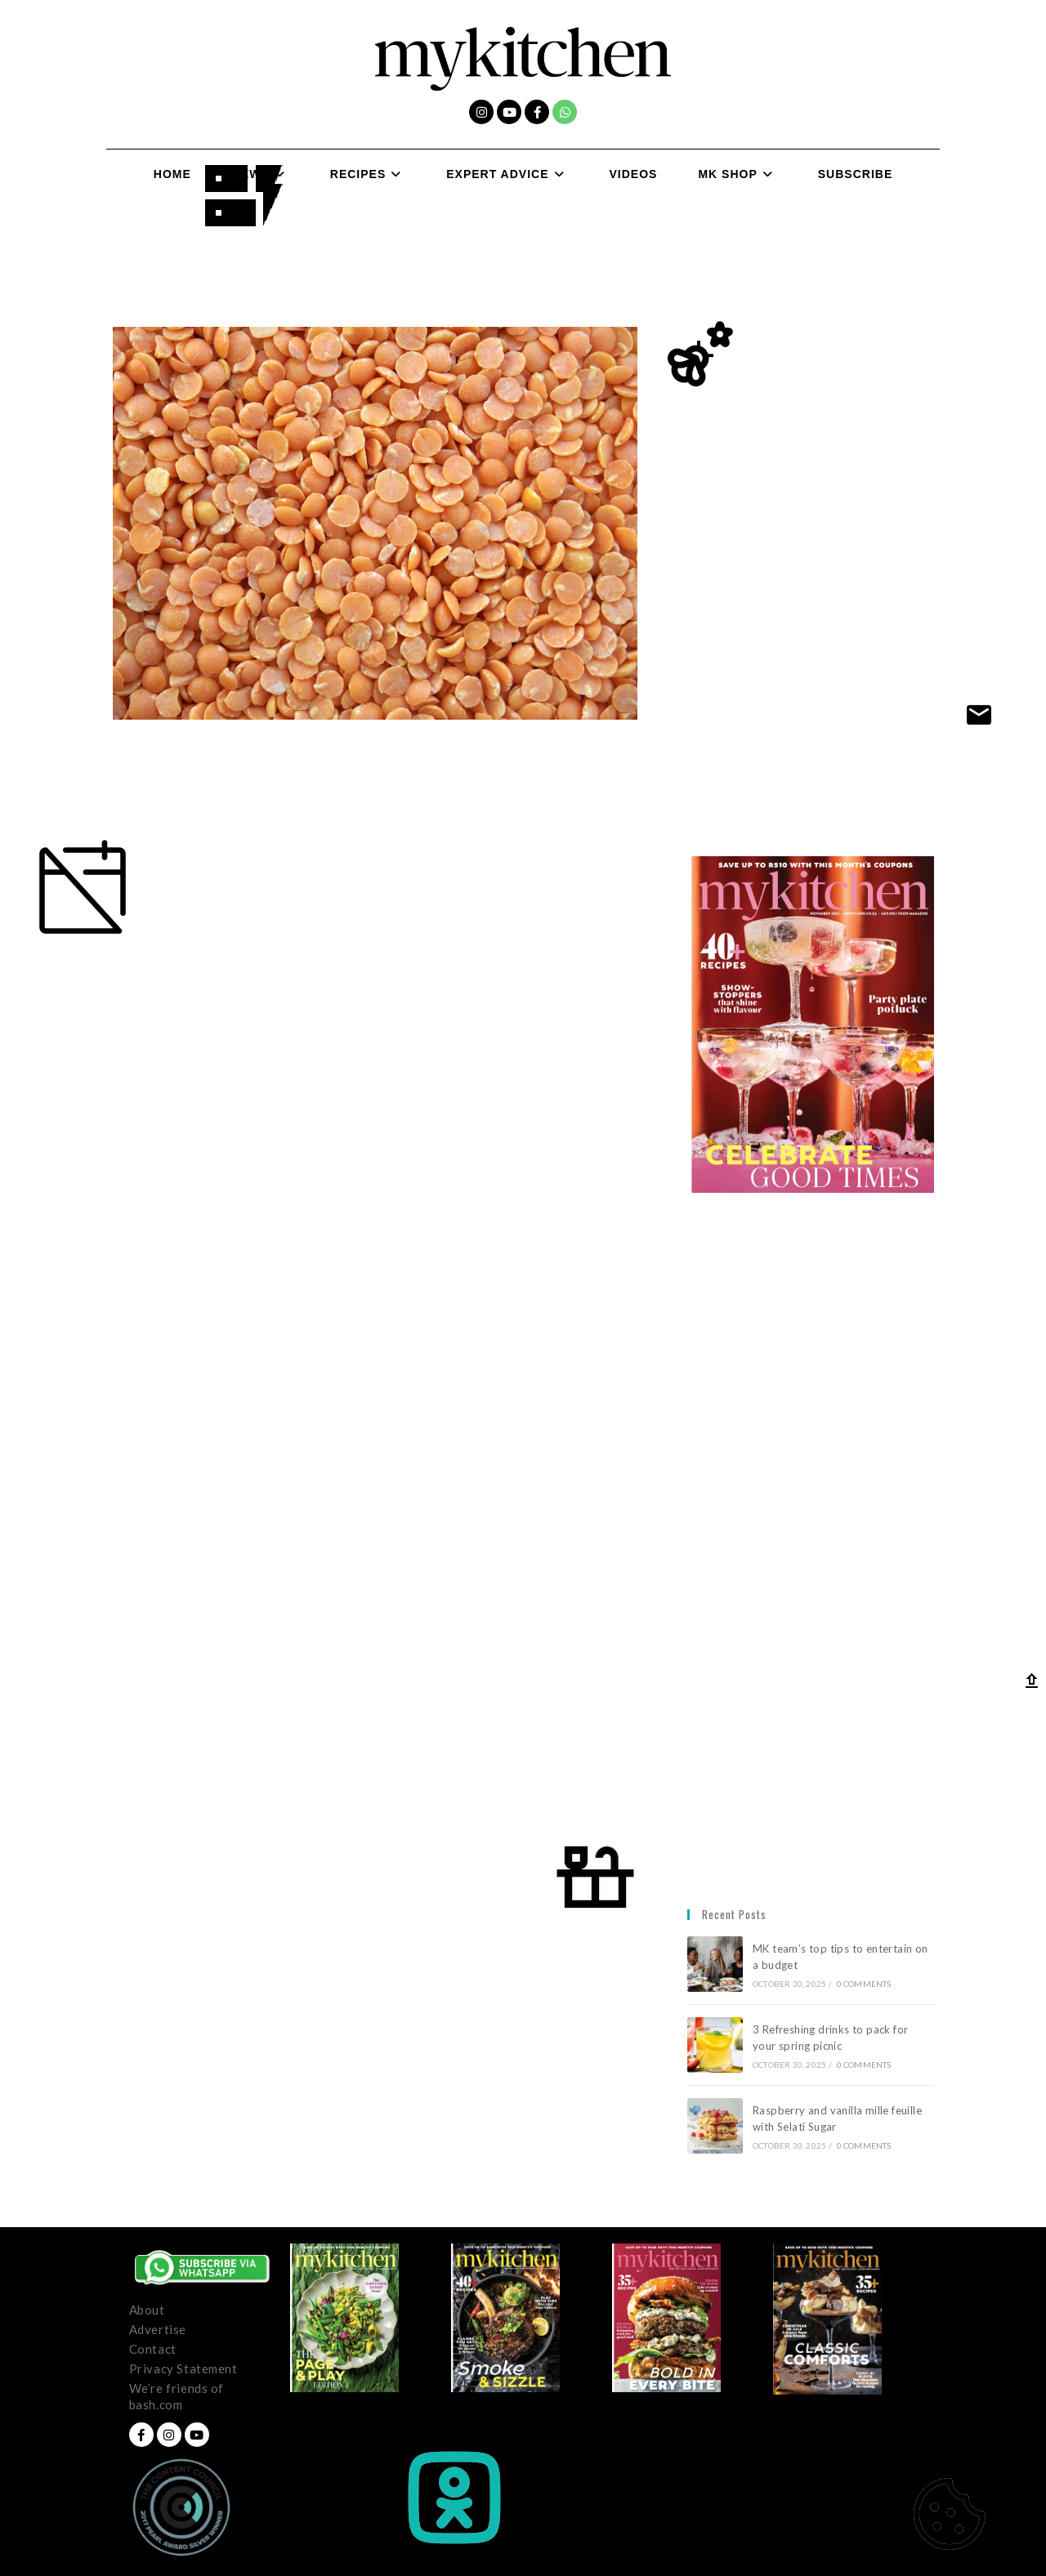 Image resolution: width=1046 pixels, height=2576 pixels. Describe the element at coordinates (454, 2498) in the screenshot. I see `open ok.ru social network` at that location.